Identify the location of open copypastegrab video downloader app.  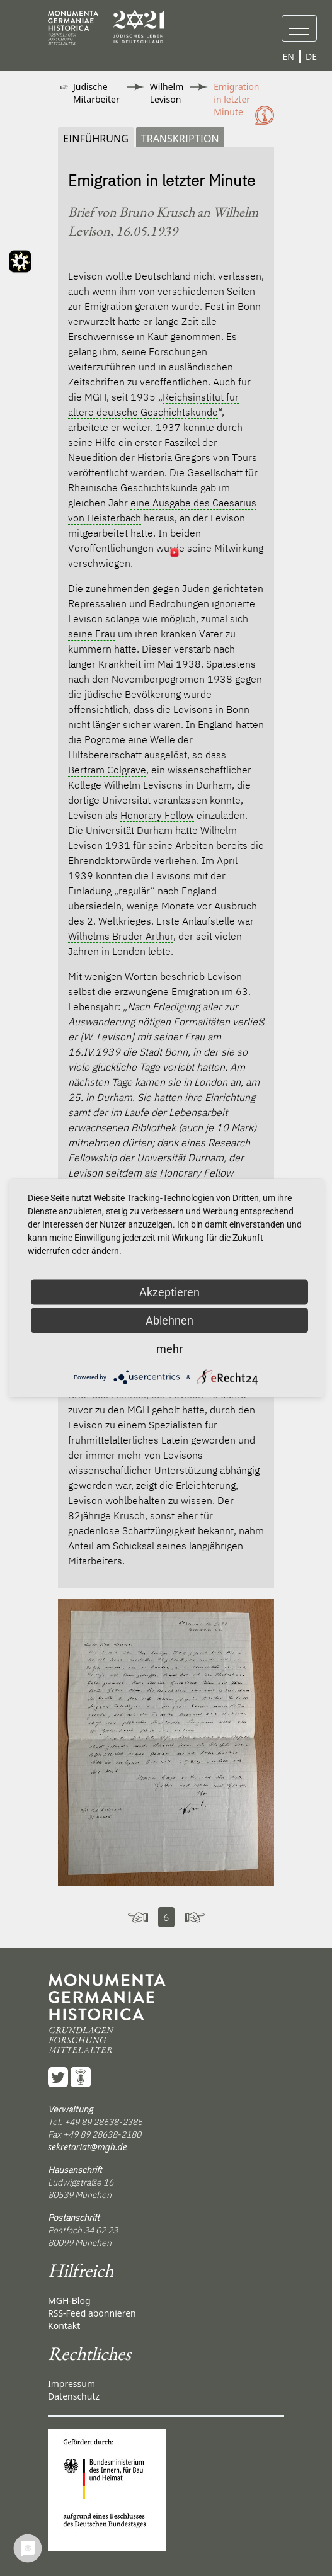
(175, 552).